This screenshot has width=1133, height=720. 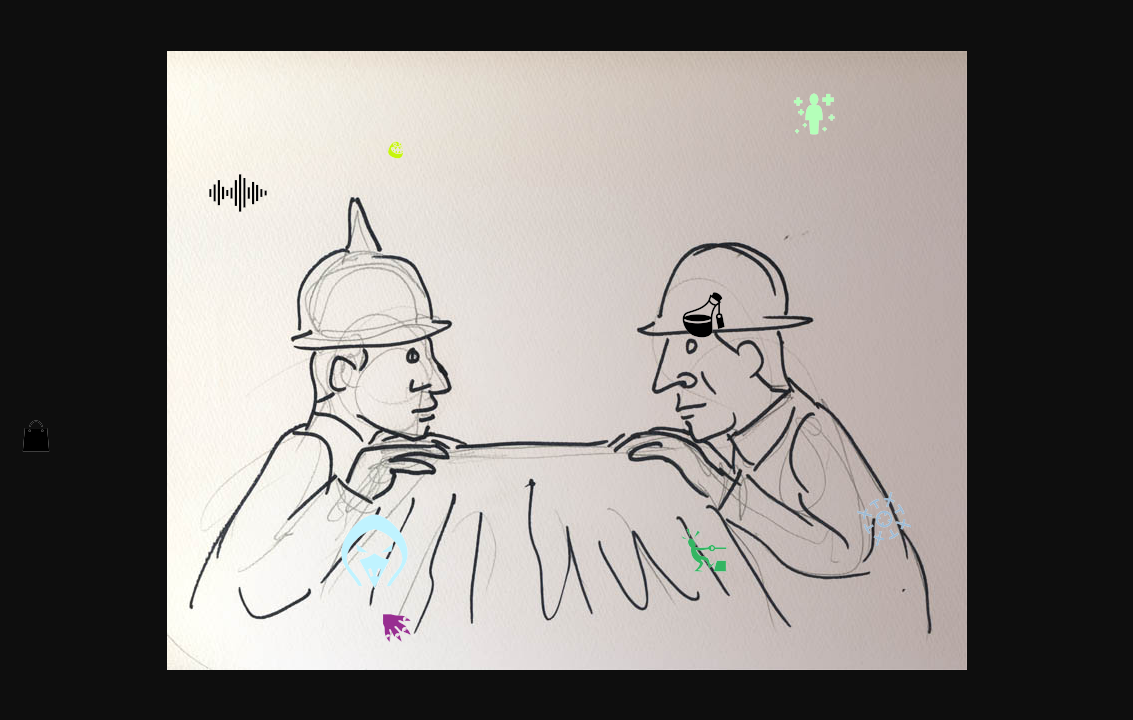 I want to click on access pet or animal-related features, so click(x=397, y=628).